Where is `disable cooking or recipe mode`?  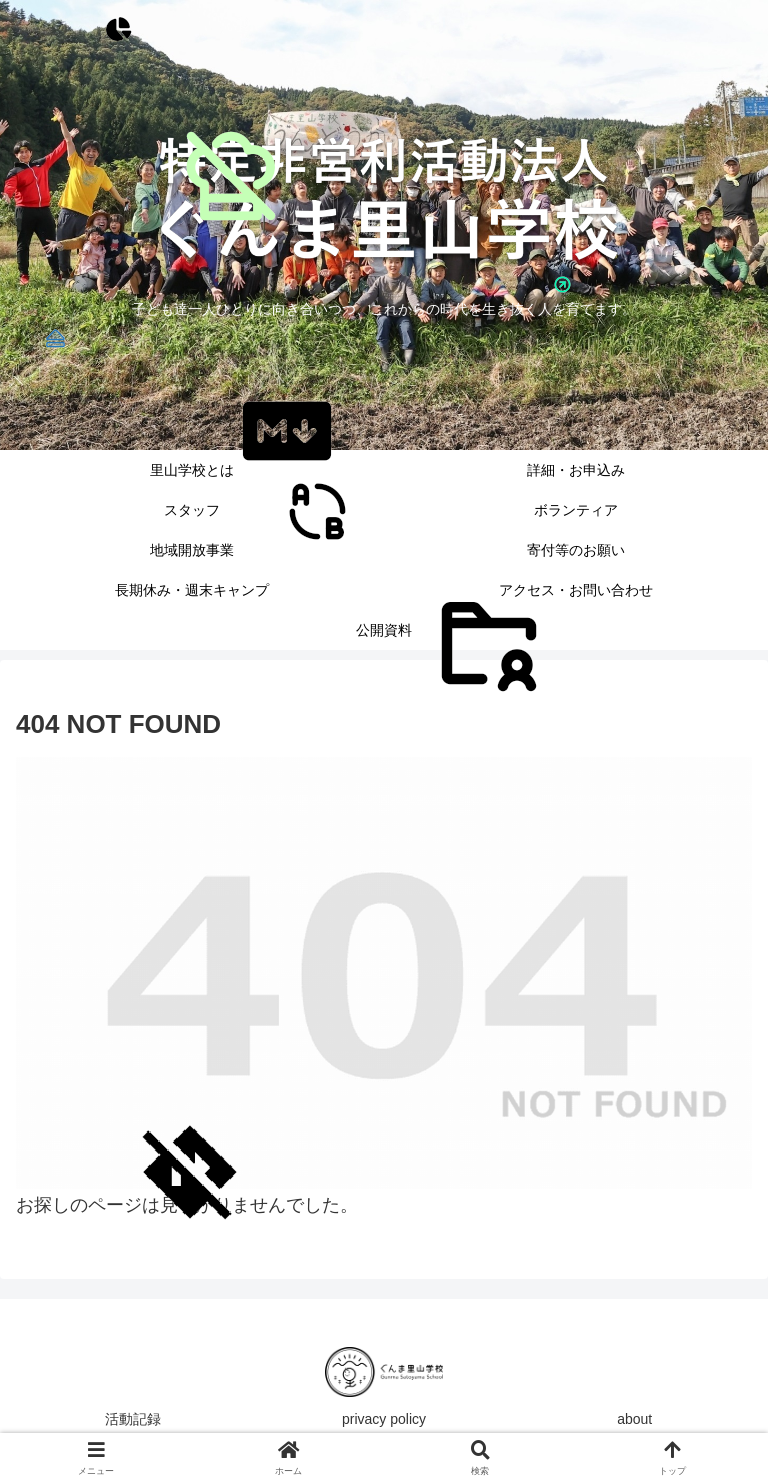
disable cooking or recipe mode is located at coordinates (231, 176).